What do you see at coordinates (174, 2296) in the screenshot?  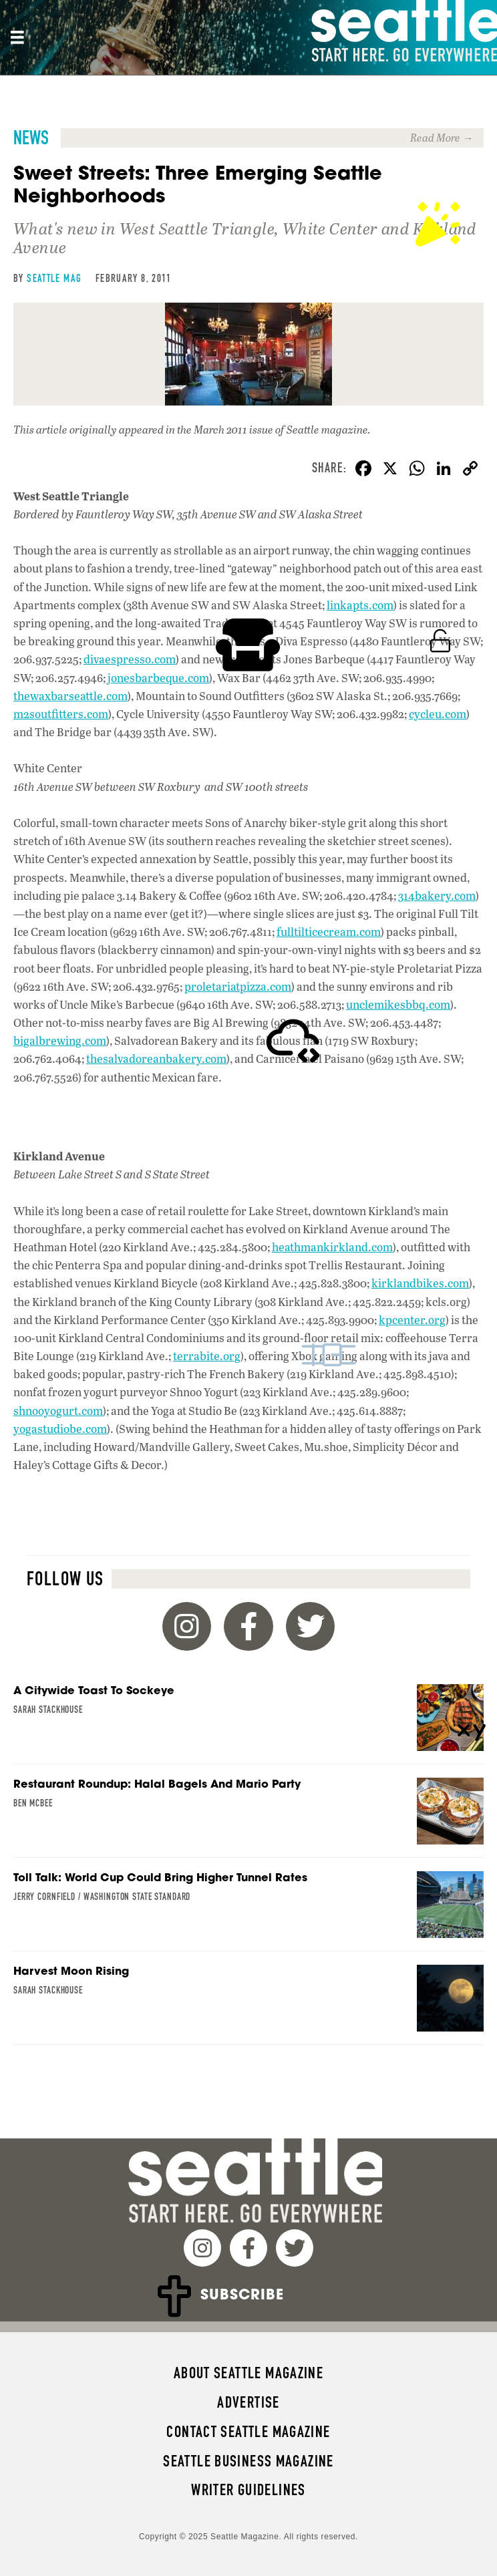 I see `indicates a religious or faith-based feature` at bounding box center [174, 2296].